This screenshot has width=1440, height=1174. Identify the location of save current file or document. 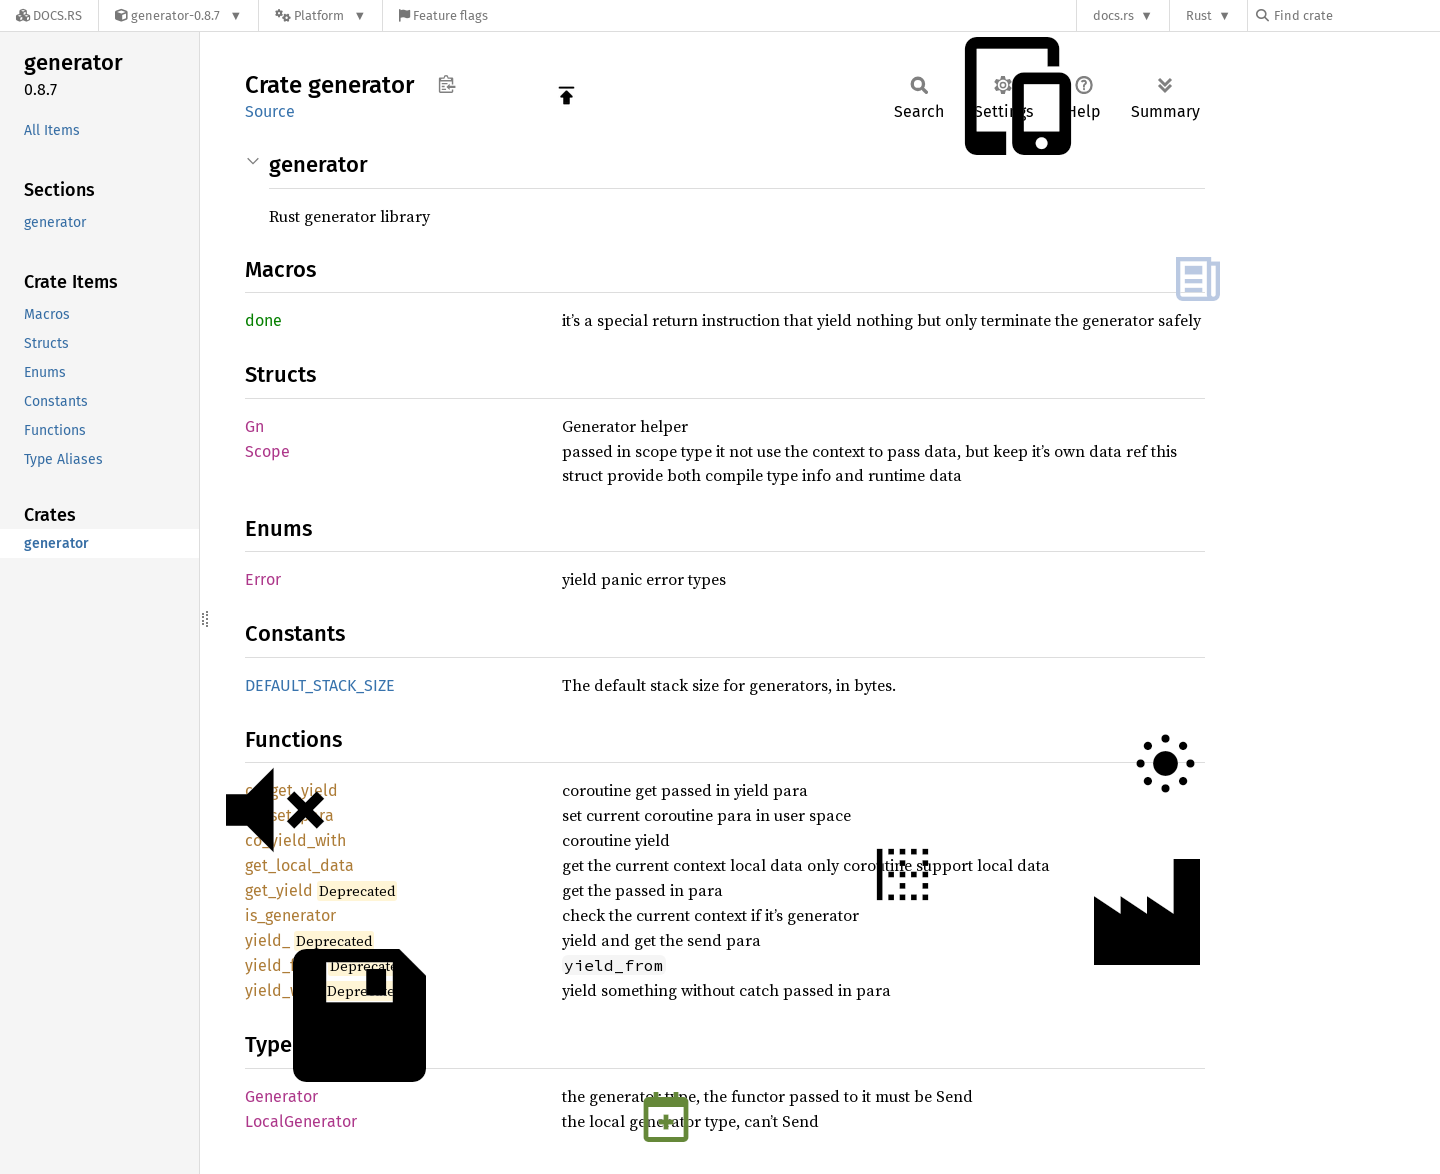
(359, 1015).